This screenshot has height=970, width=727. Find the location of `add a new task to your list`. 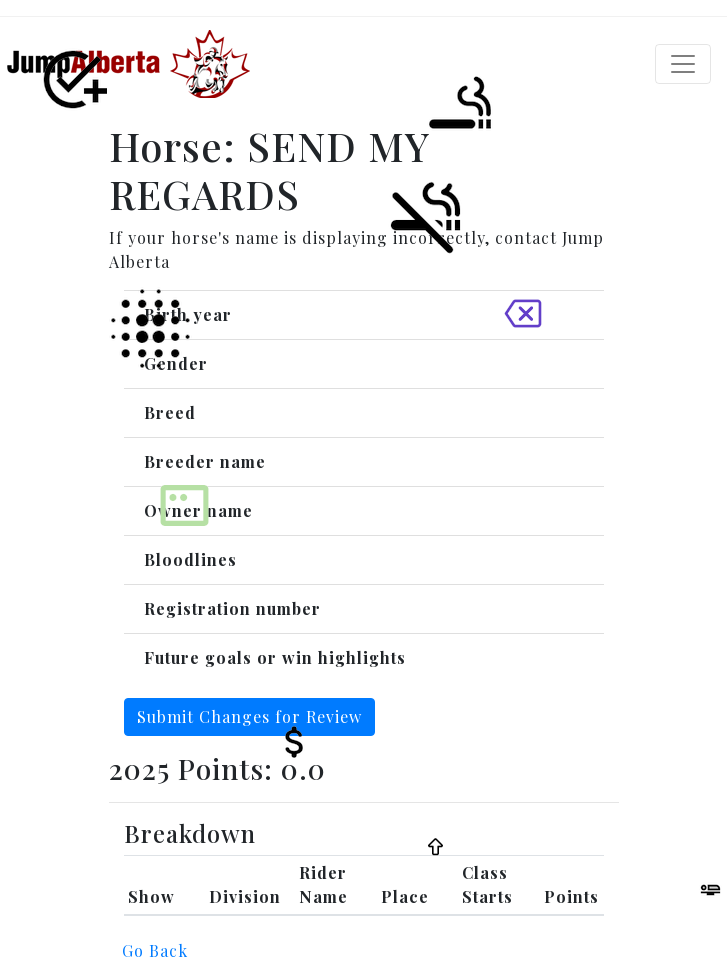

add a new task to your list is located at coordinates (72, 79).